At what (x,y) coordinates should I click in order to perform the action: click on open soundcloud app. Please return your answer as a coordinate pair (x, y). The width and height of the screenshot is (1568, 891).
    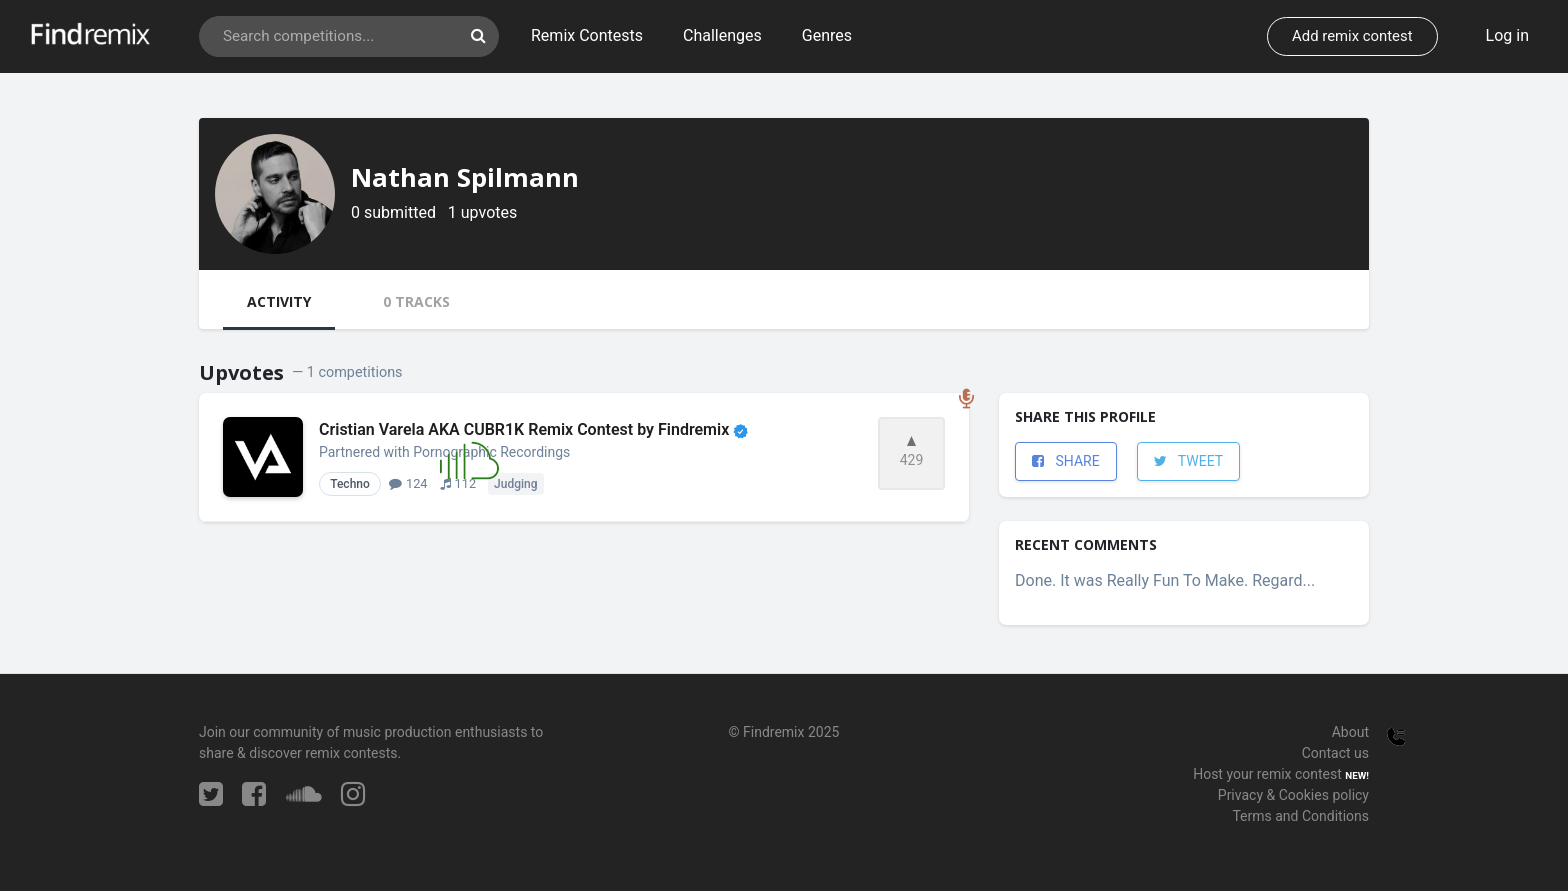
    Looking at the image, I should click on (468, 462).